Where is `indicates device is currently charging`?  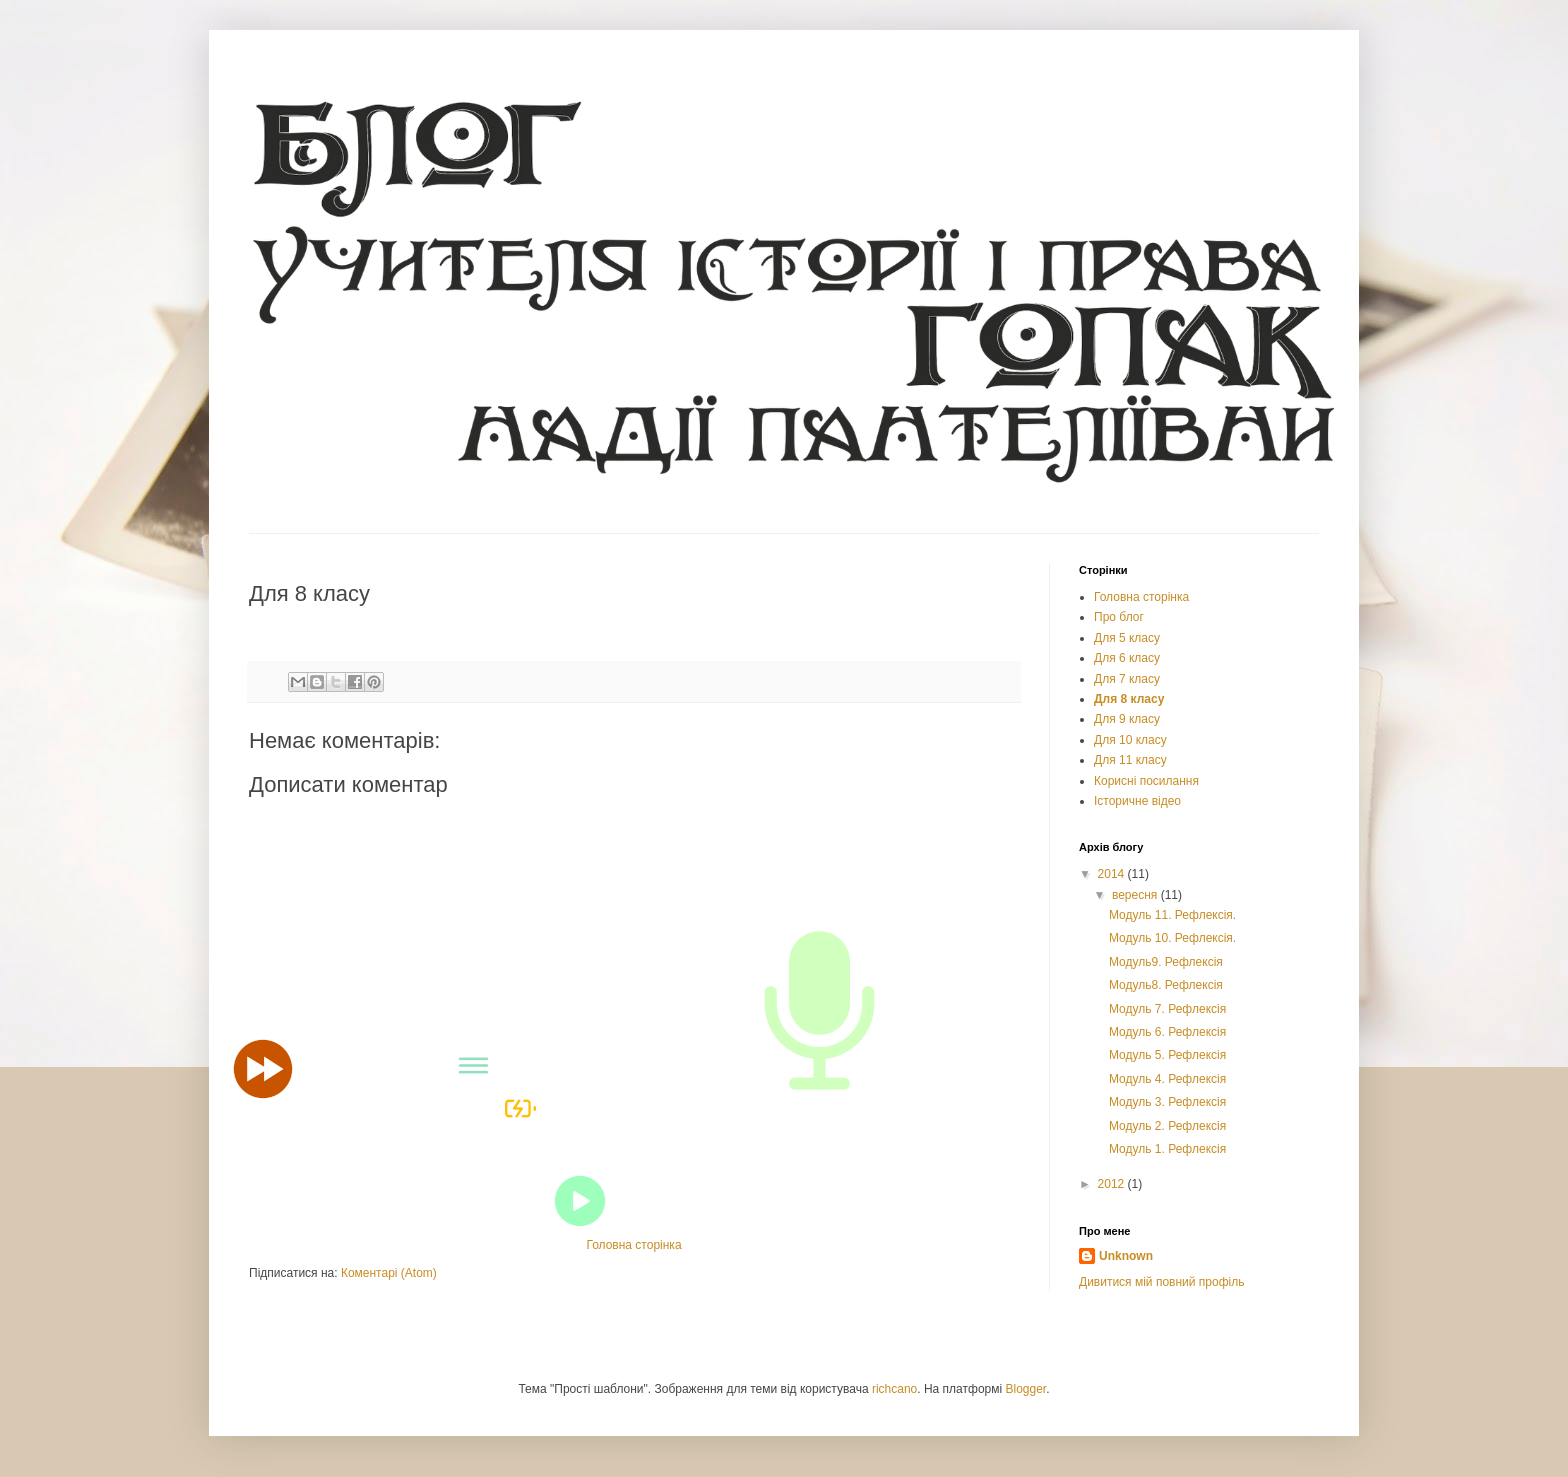
indicates device is currently charging is located at coordinates (520, 1108).